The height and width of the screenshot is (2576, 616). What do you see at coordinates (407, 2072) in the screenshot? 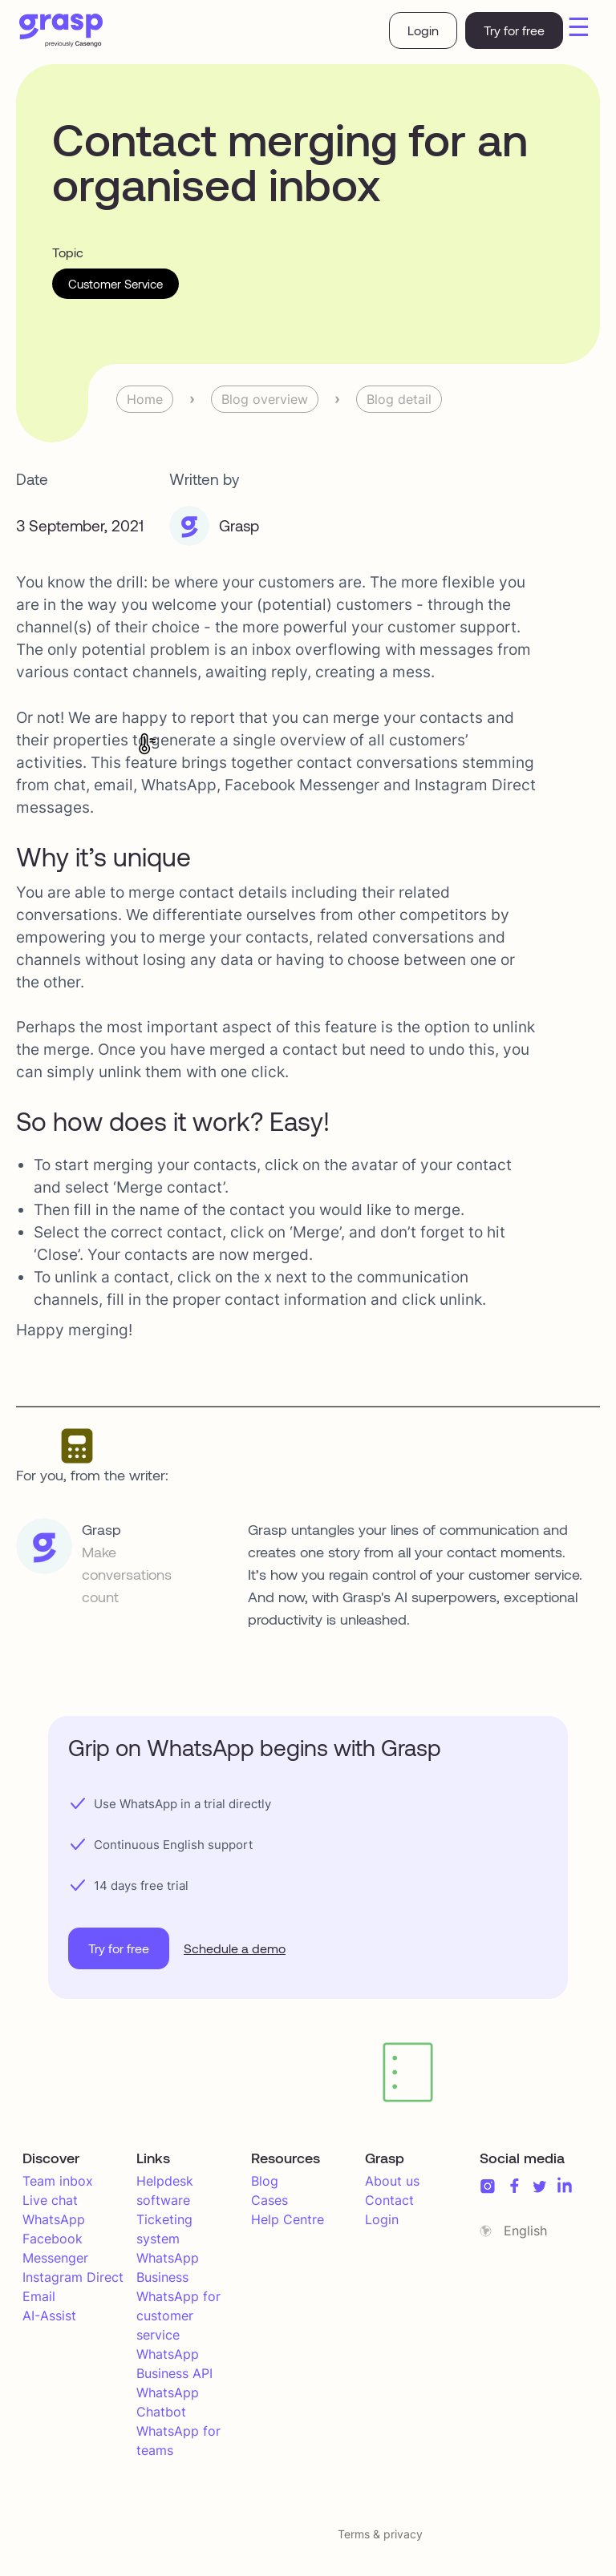
I see `view screenplay or script documents` at bounding box center [407, 2072].